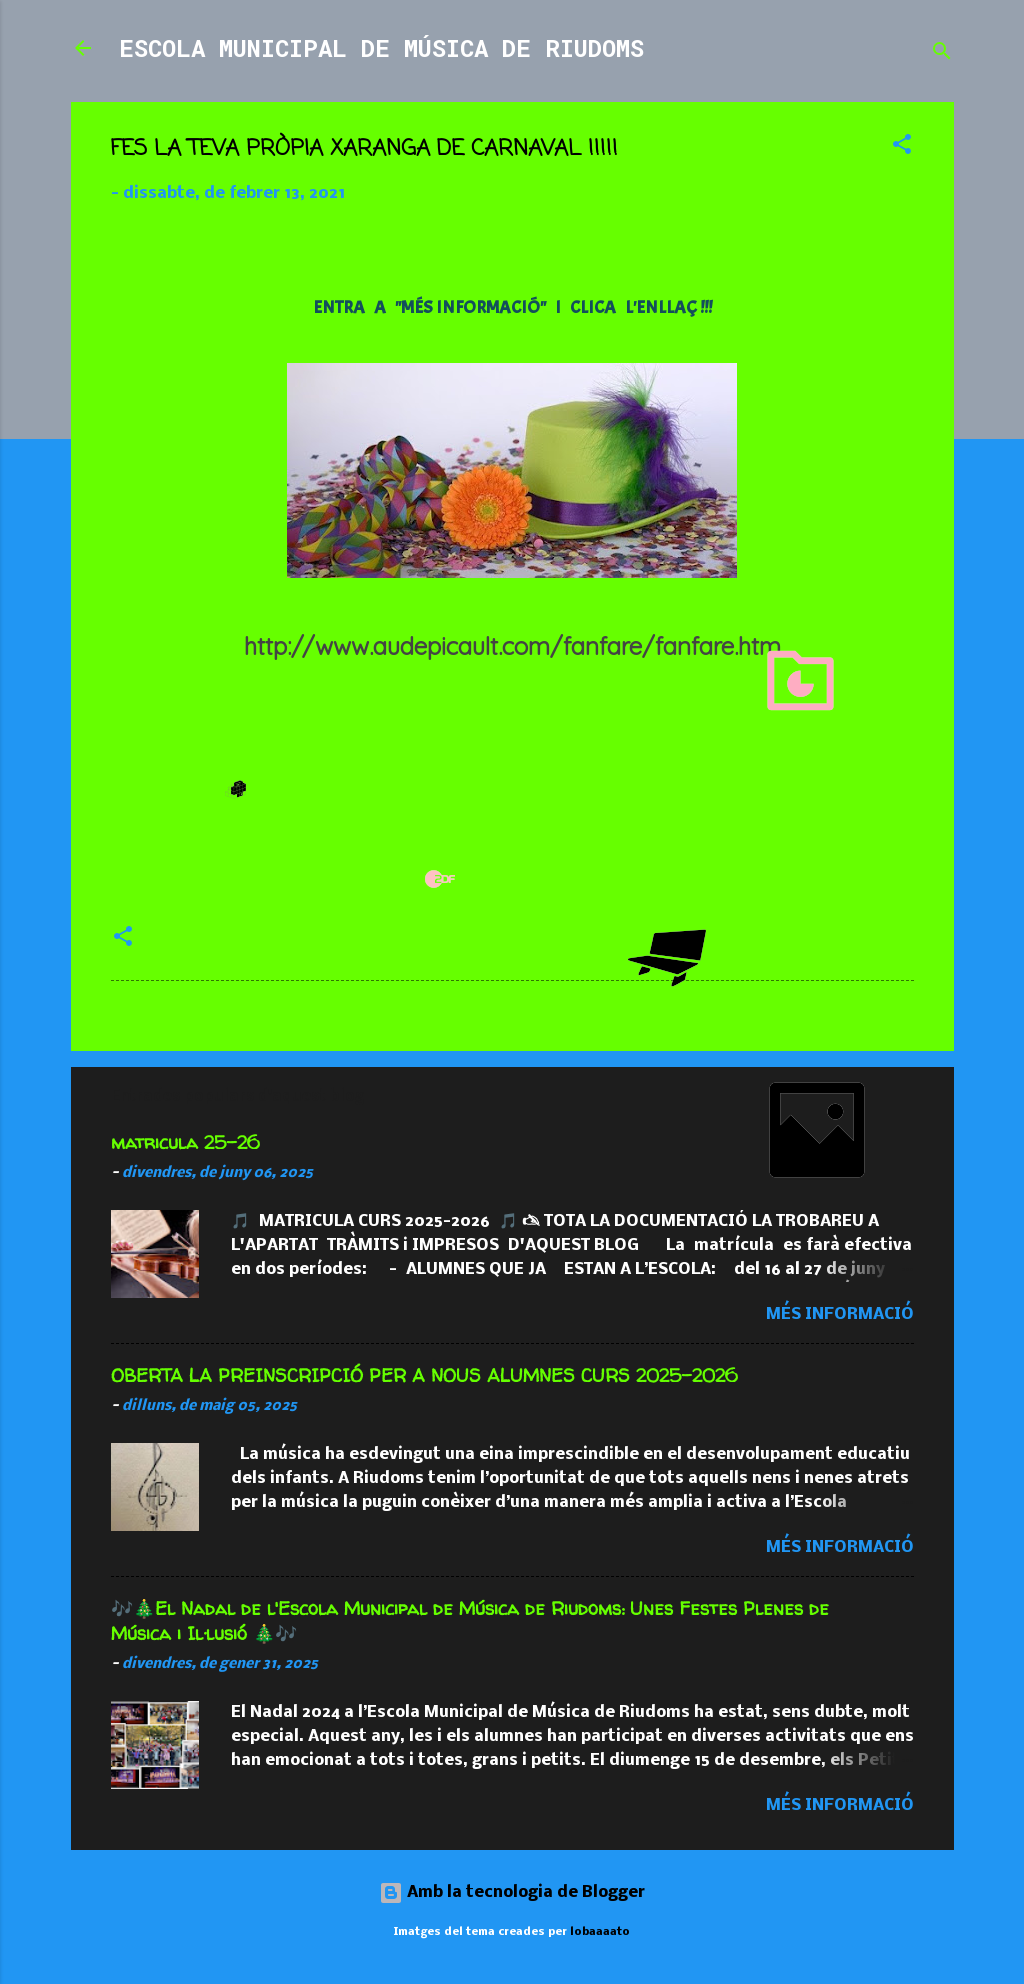 The height and width of the screenshot is (1984, 1024). Describe the element at coordinates (440, 879) in the screenshot. I see `ZDF German television network logo` at that location.